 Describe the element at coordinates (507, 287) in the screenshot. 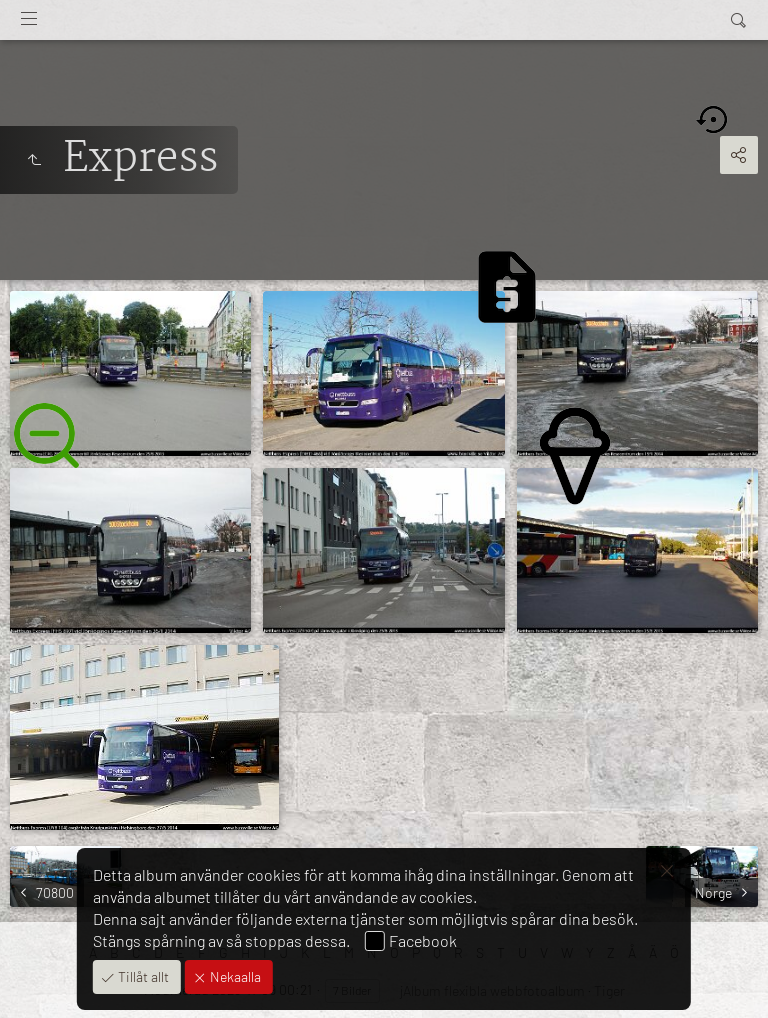

I see `request a price quote or estimate` at that location.